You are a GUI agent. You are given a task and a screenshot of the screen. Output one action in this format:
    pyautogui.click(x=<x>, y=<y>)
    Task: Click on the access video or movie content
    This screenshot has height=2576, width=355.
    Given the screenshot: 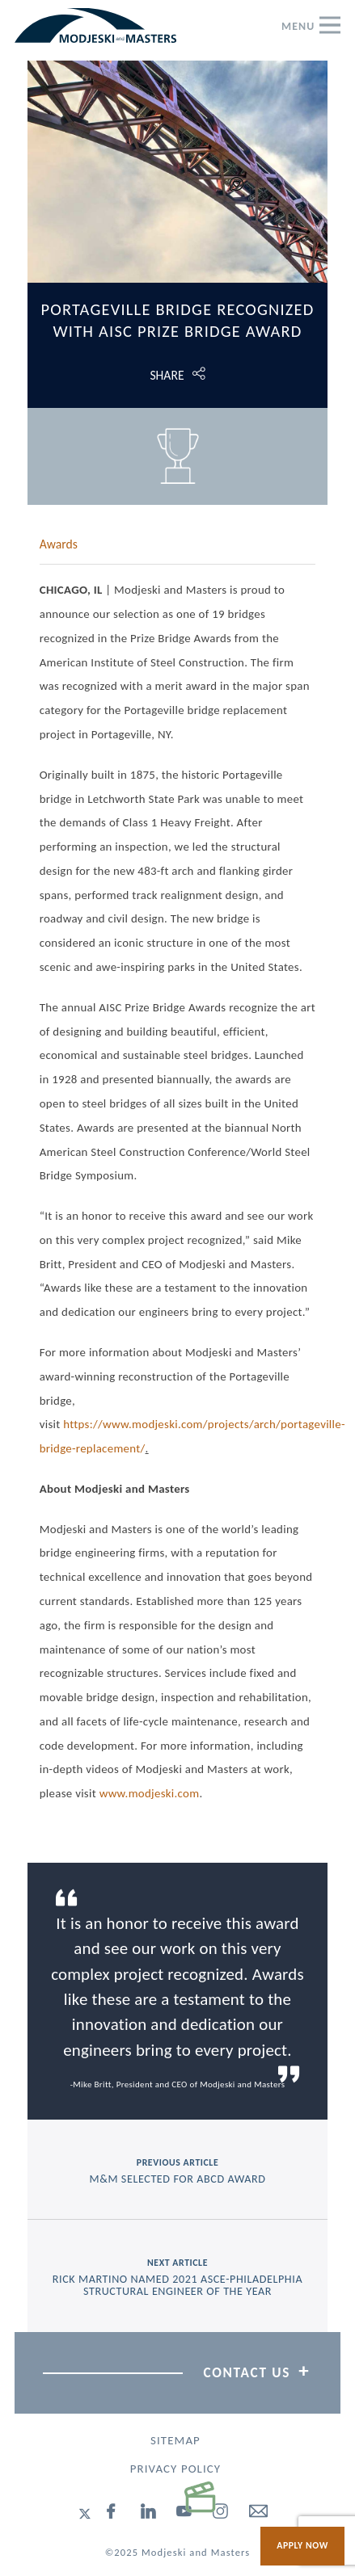 What is the action you would take?
    pyautogui.click(x=201, y=2498)
    